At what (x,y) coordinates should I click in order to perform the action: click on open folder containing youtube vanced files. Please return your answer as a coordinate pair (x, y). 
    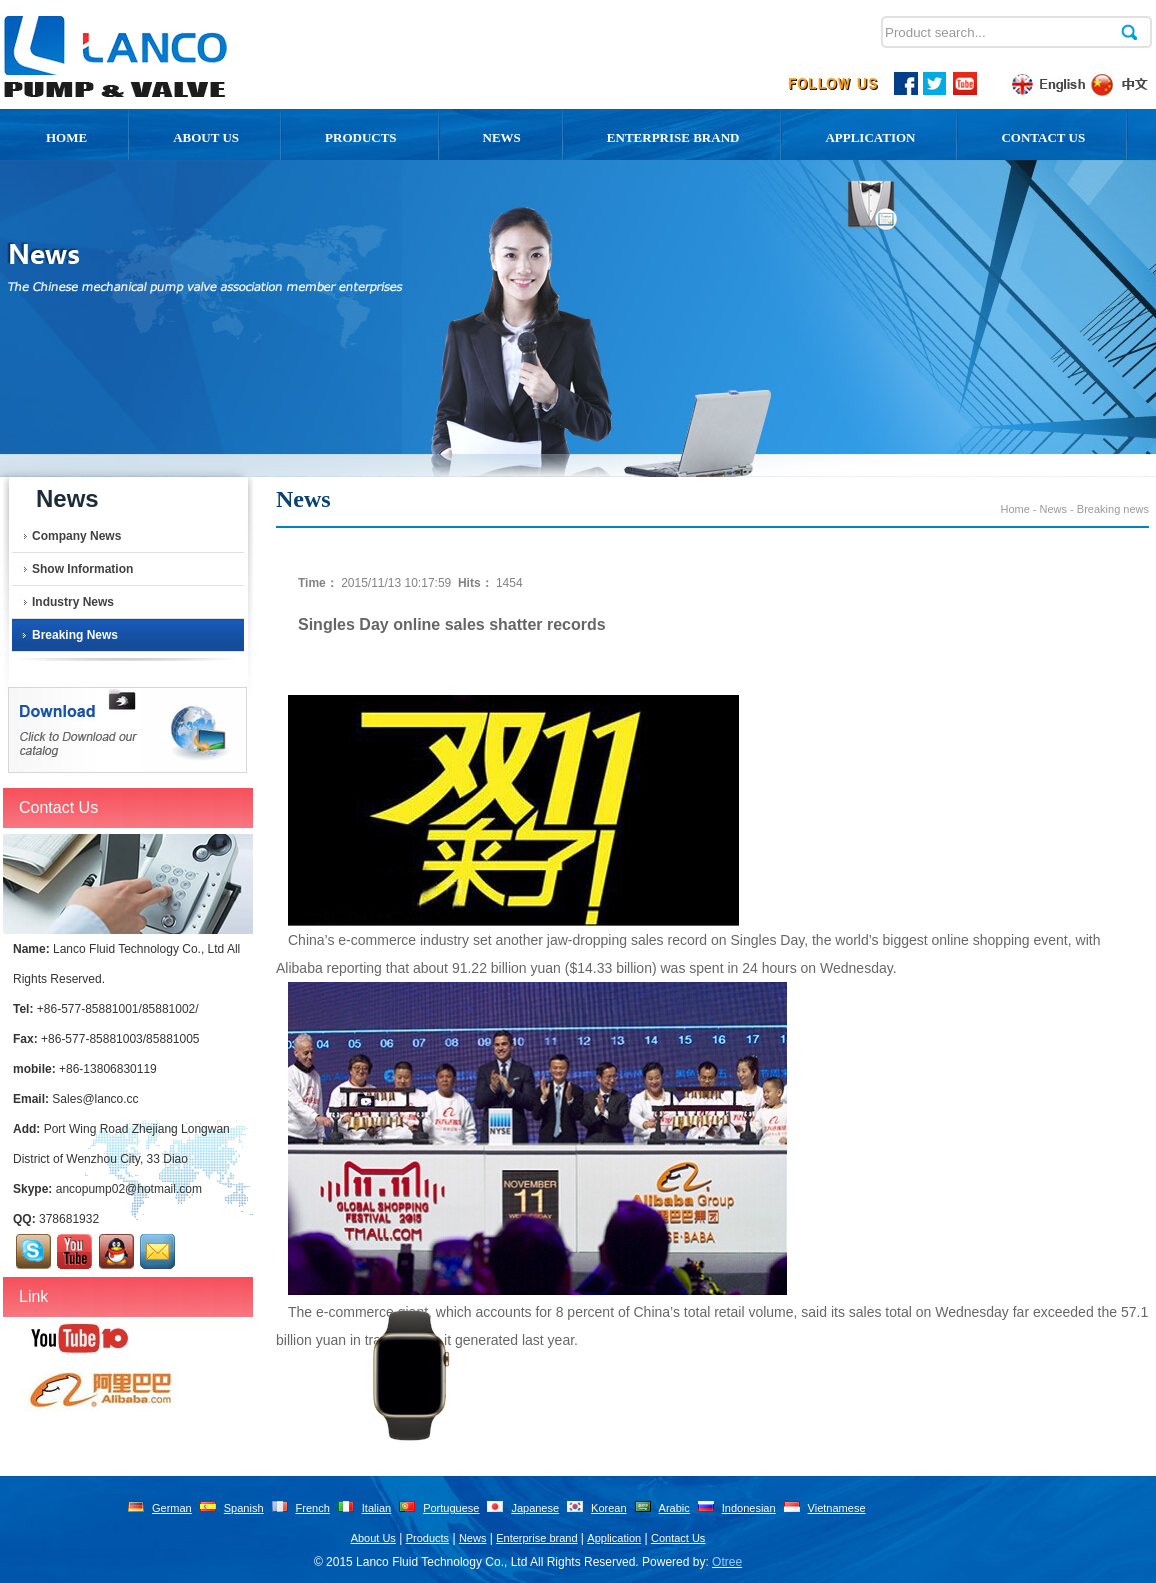
    Looking at the image, I should click on (366, 1101).